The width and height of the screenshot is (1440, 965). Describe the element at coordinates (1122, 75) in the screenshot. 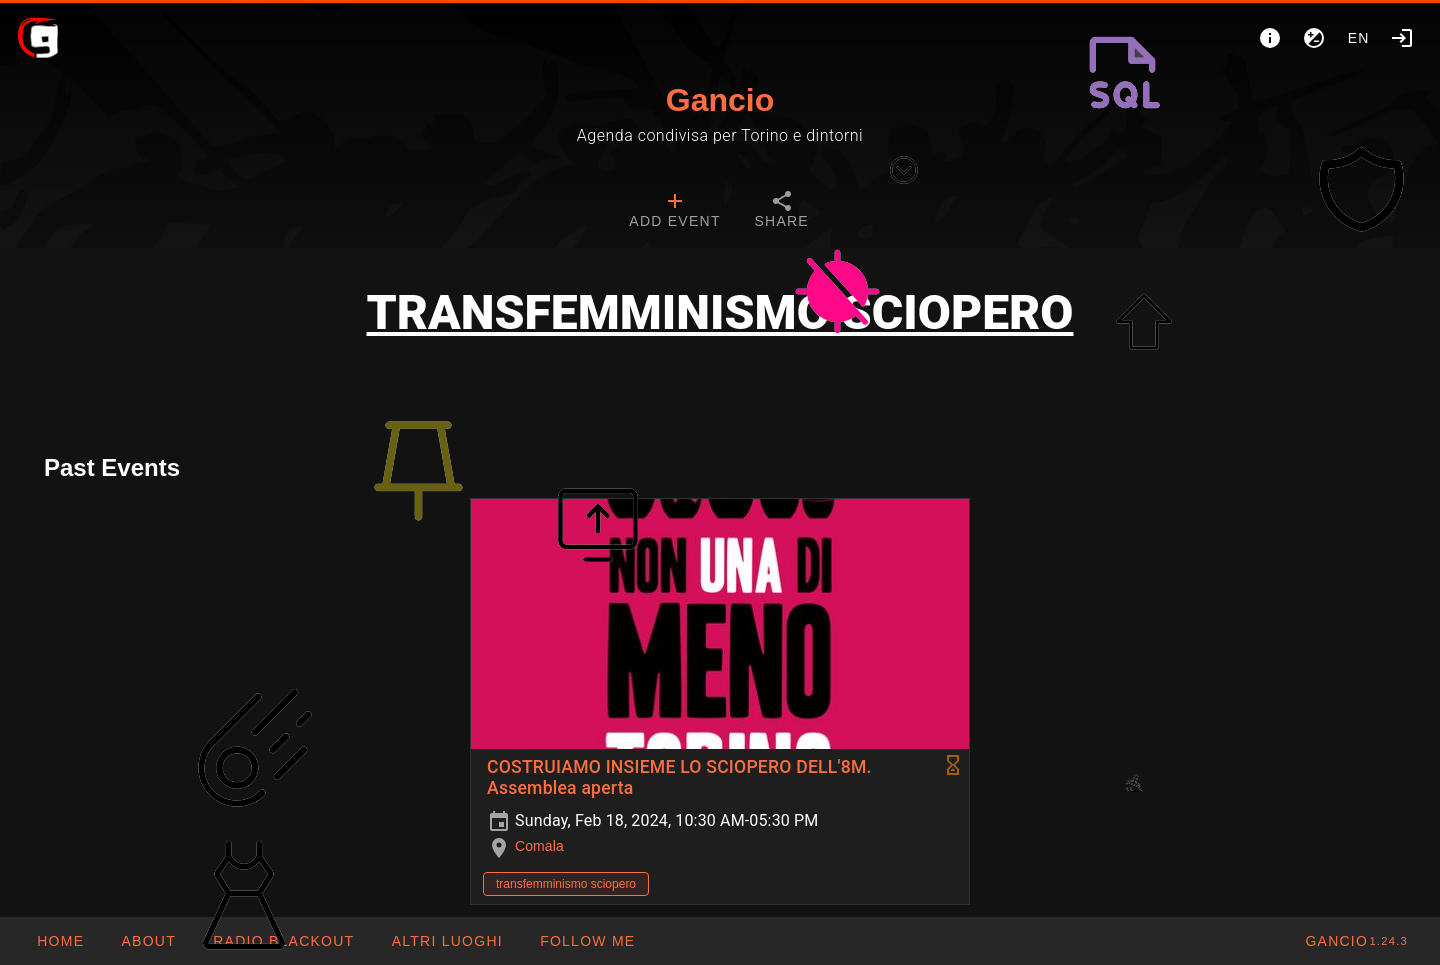

I see `open or view an SQL database file` at that location.